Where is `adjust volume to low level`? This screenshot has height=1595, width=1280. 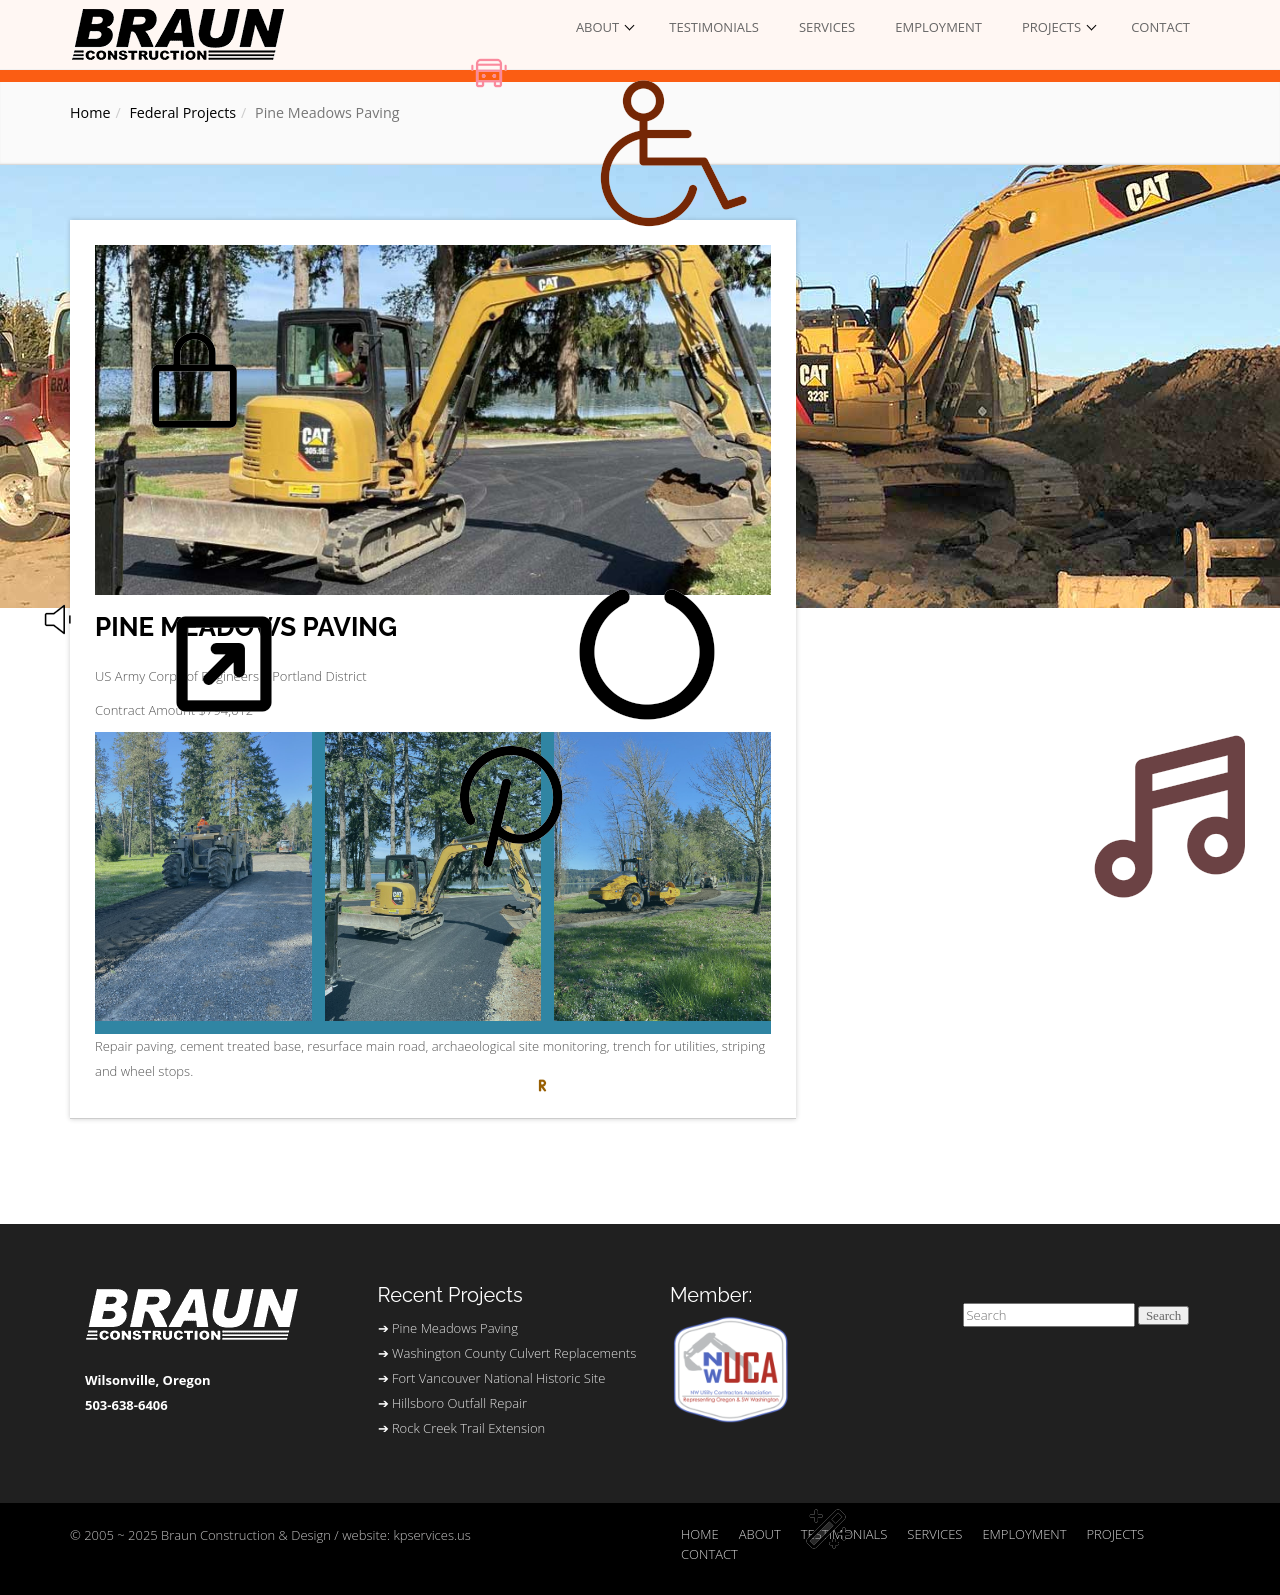
adjust volume to low level is located at coordinates (59, 619).